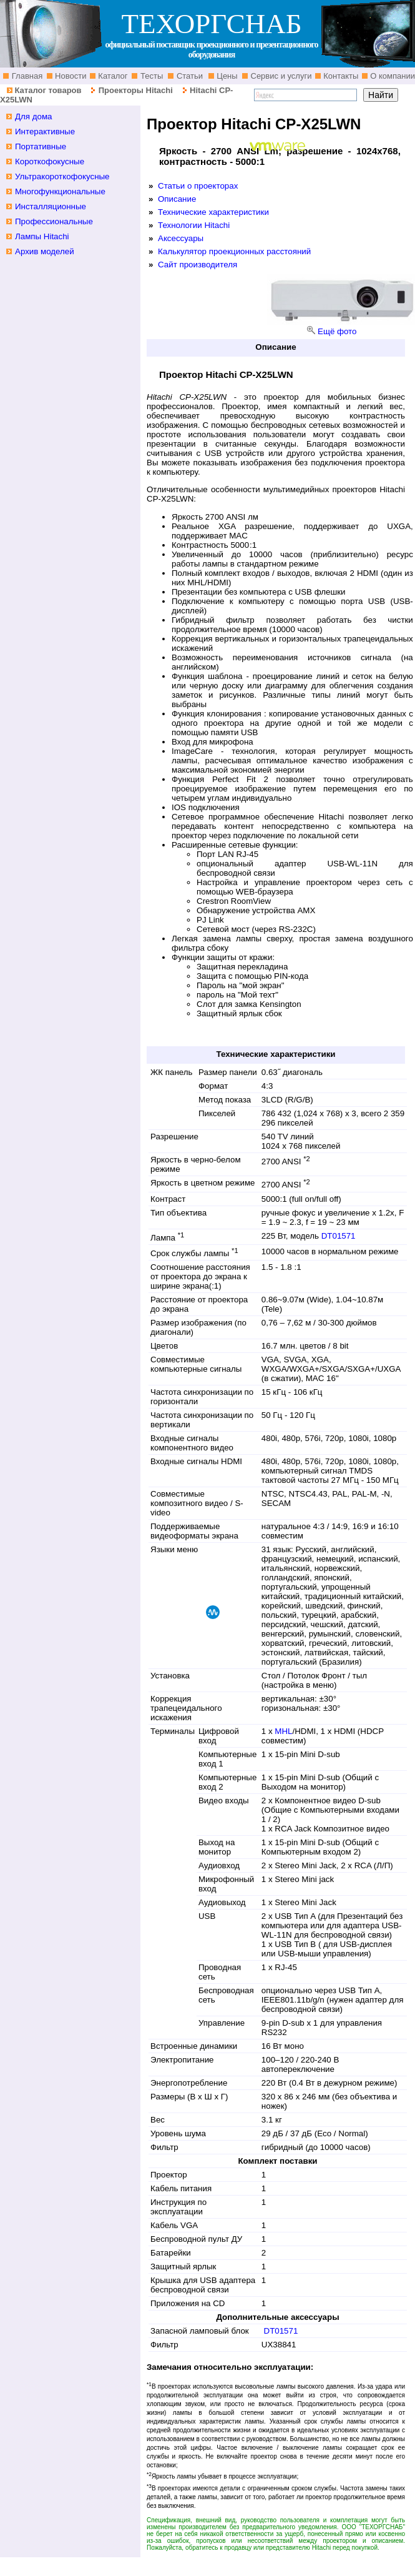 This screenshot has width=415, height=2576. I want to click on neptune.ai logo - access ML experiment tracking platform, so click(213, 1612).